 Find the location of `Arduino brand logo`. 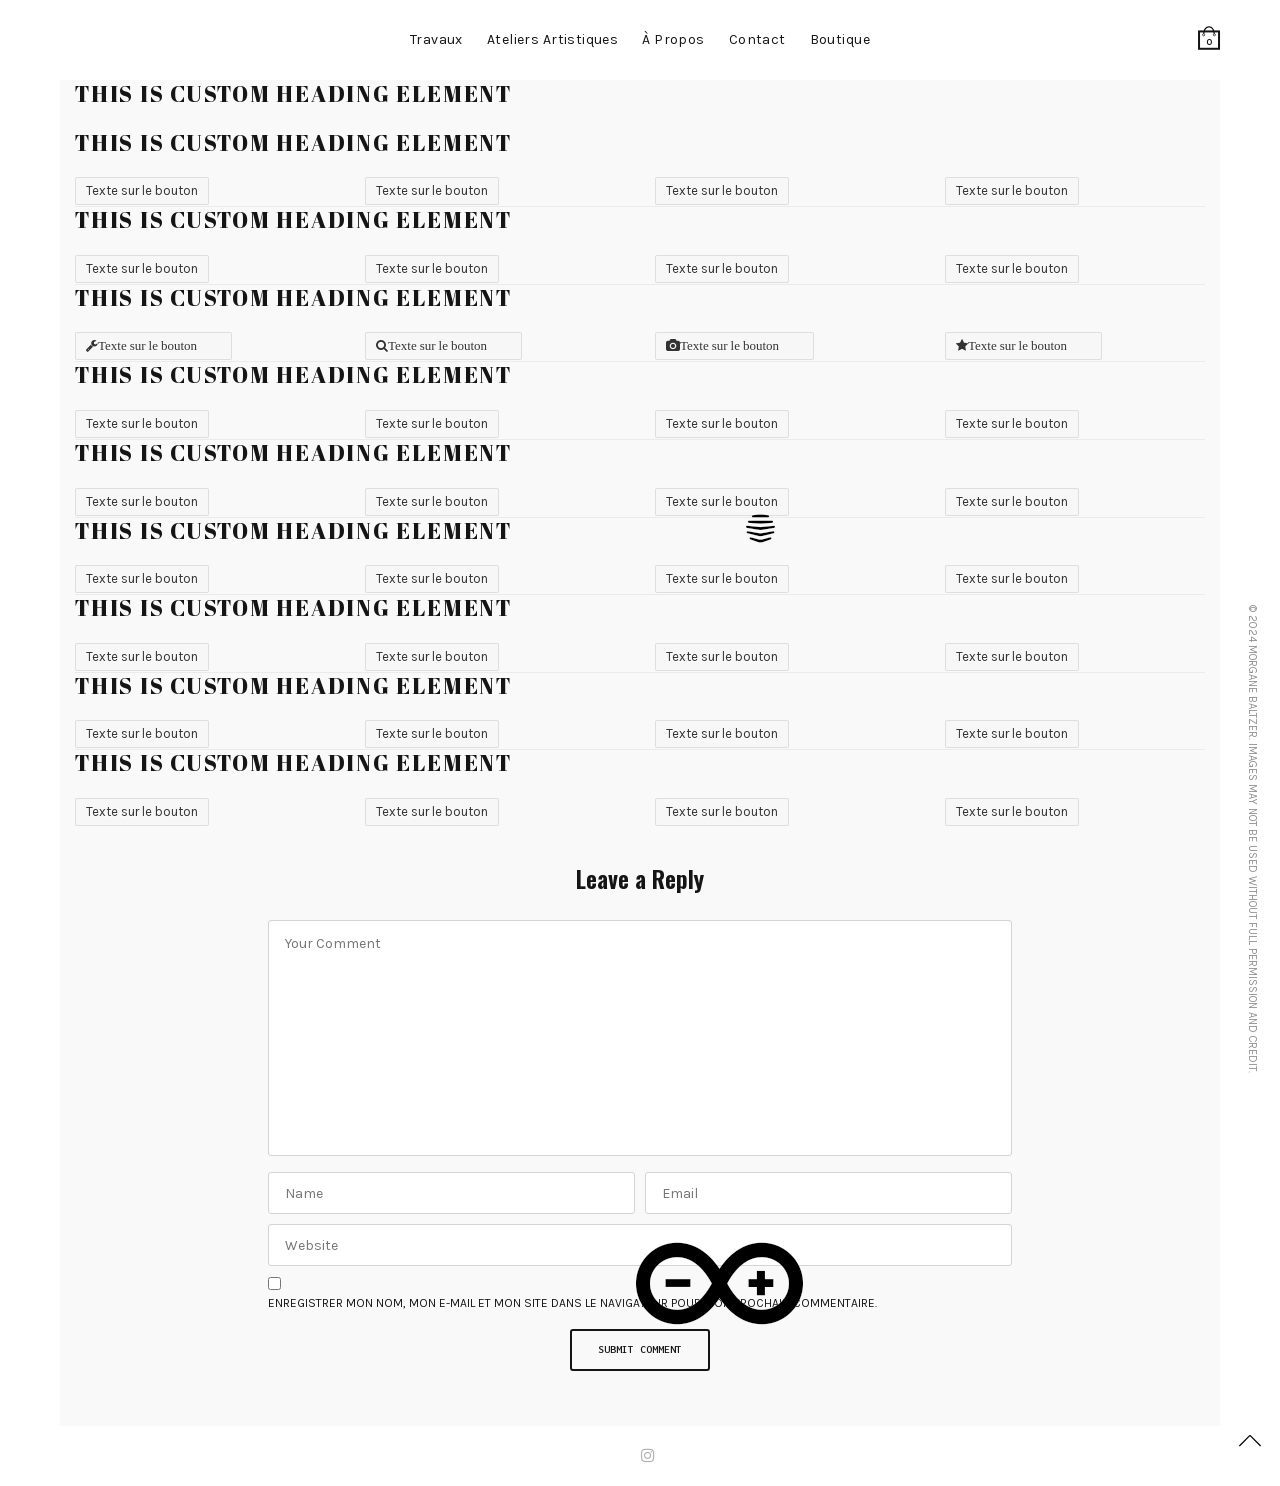

Arduino brand logo is located at coordinates (719, 1283).